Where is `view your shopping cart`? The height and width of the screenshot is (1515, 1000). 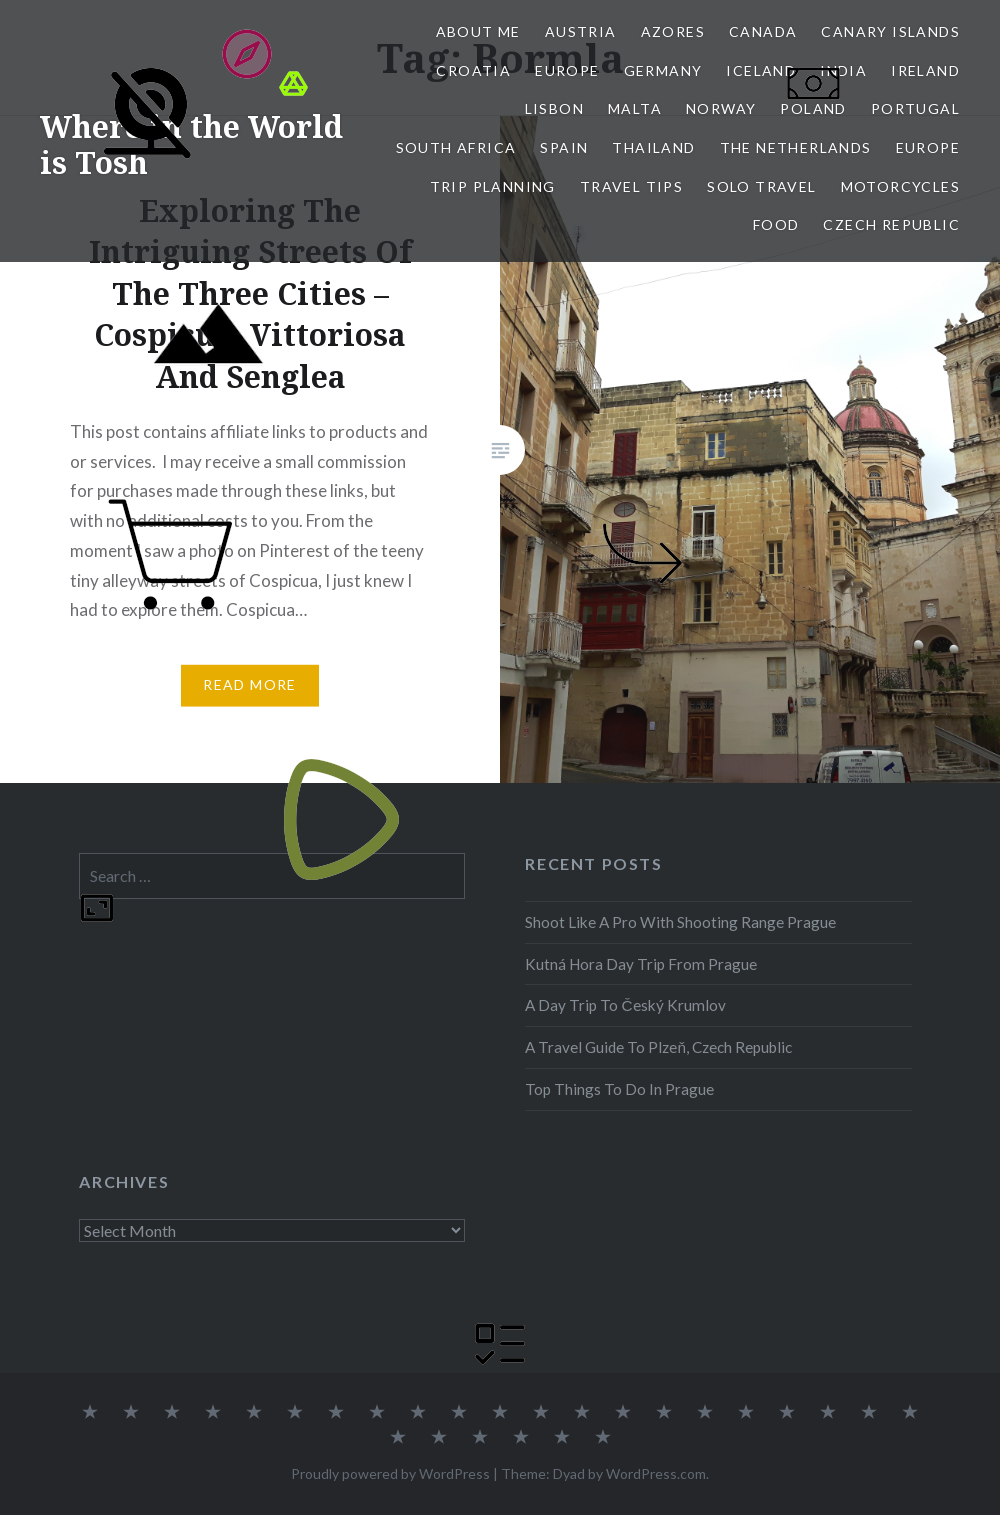
view your shopping cart is located at coordinates (172, 554).